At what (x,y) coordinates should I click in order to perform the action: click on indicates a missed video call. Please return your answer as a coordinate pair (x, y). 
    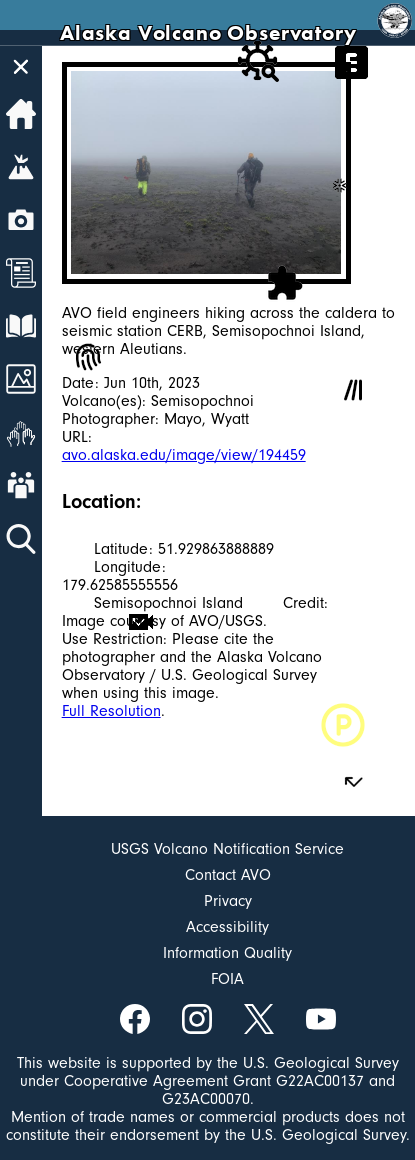
    Looking at the image, I should click on (141, 622).